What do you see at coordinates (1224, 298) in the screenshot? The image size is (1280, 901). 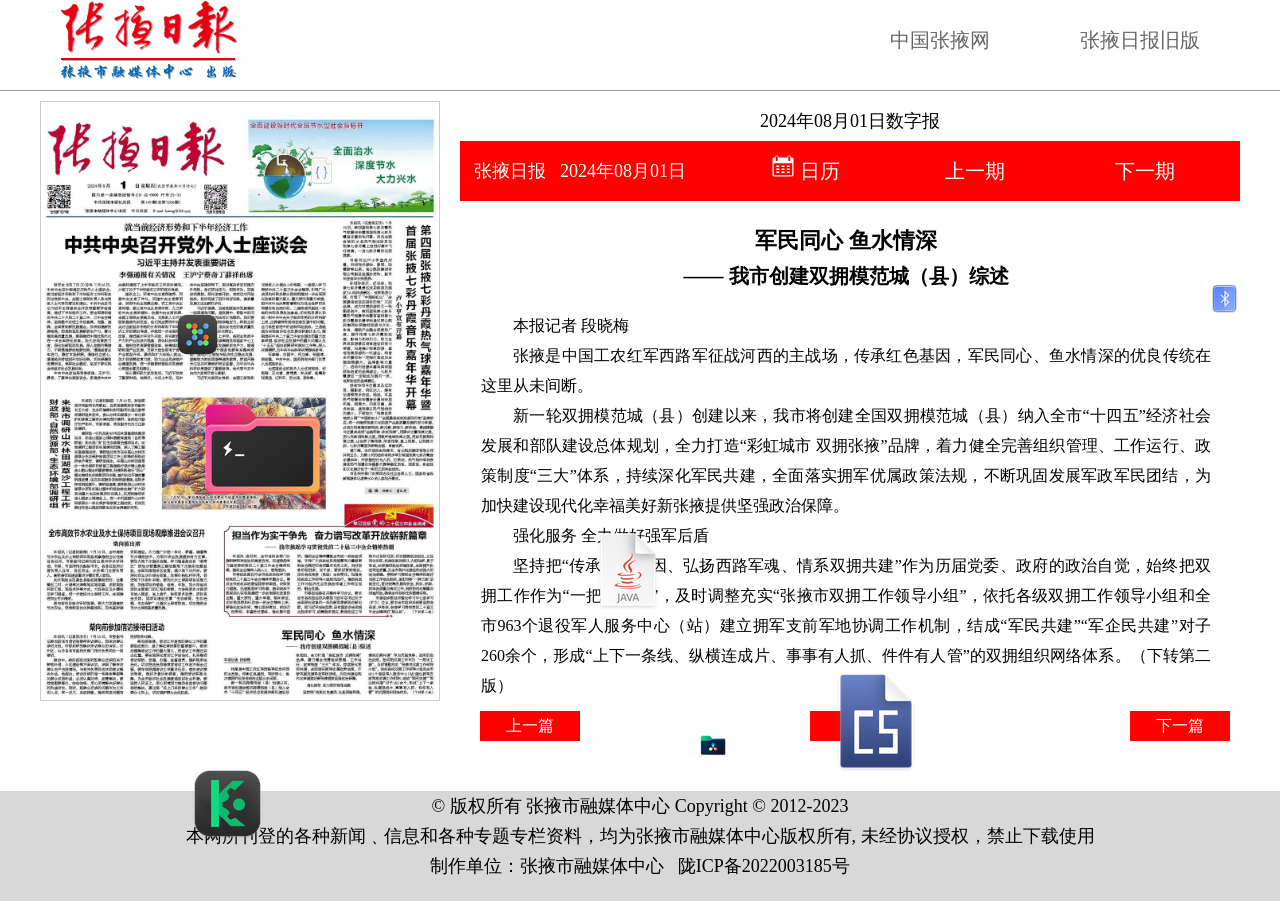 I see `indicates bluetooth is currently enabled and active` at bounding box center [1224, 298].